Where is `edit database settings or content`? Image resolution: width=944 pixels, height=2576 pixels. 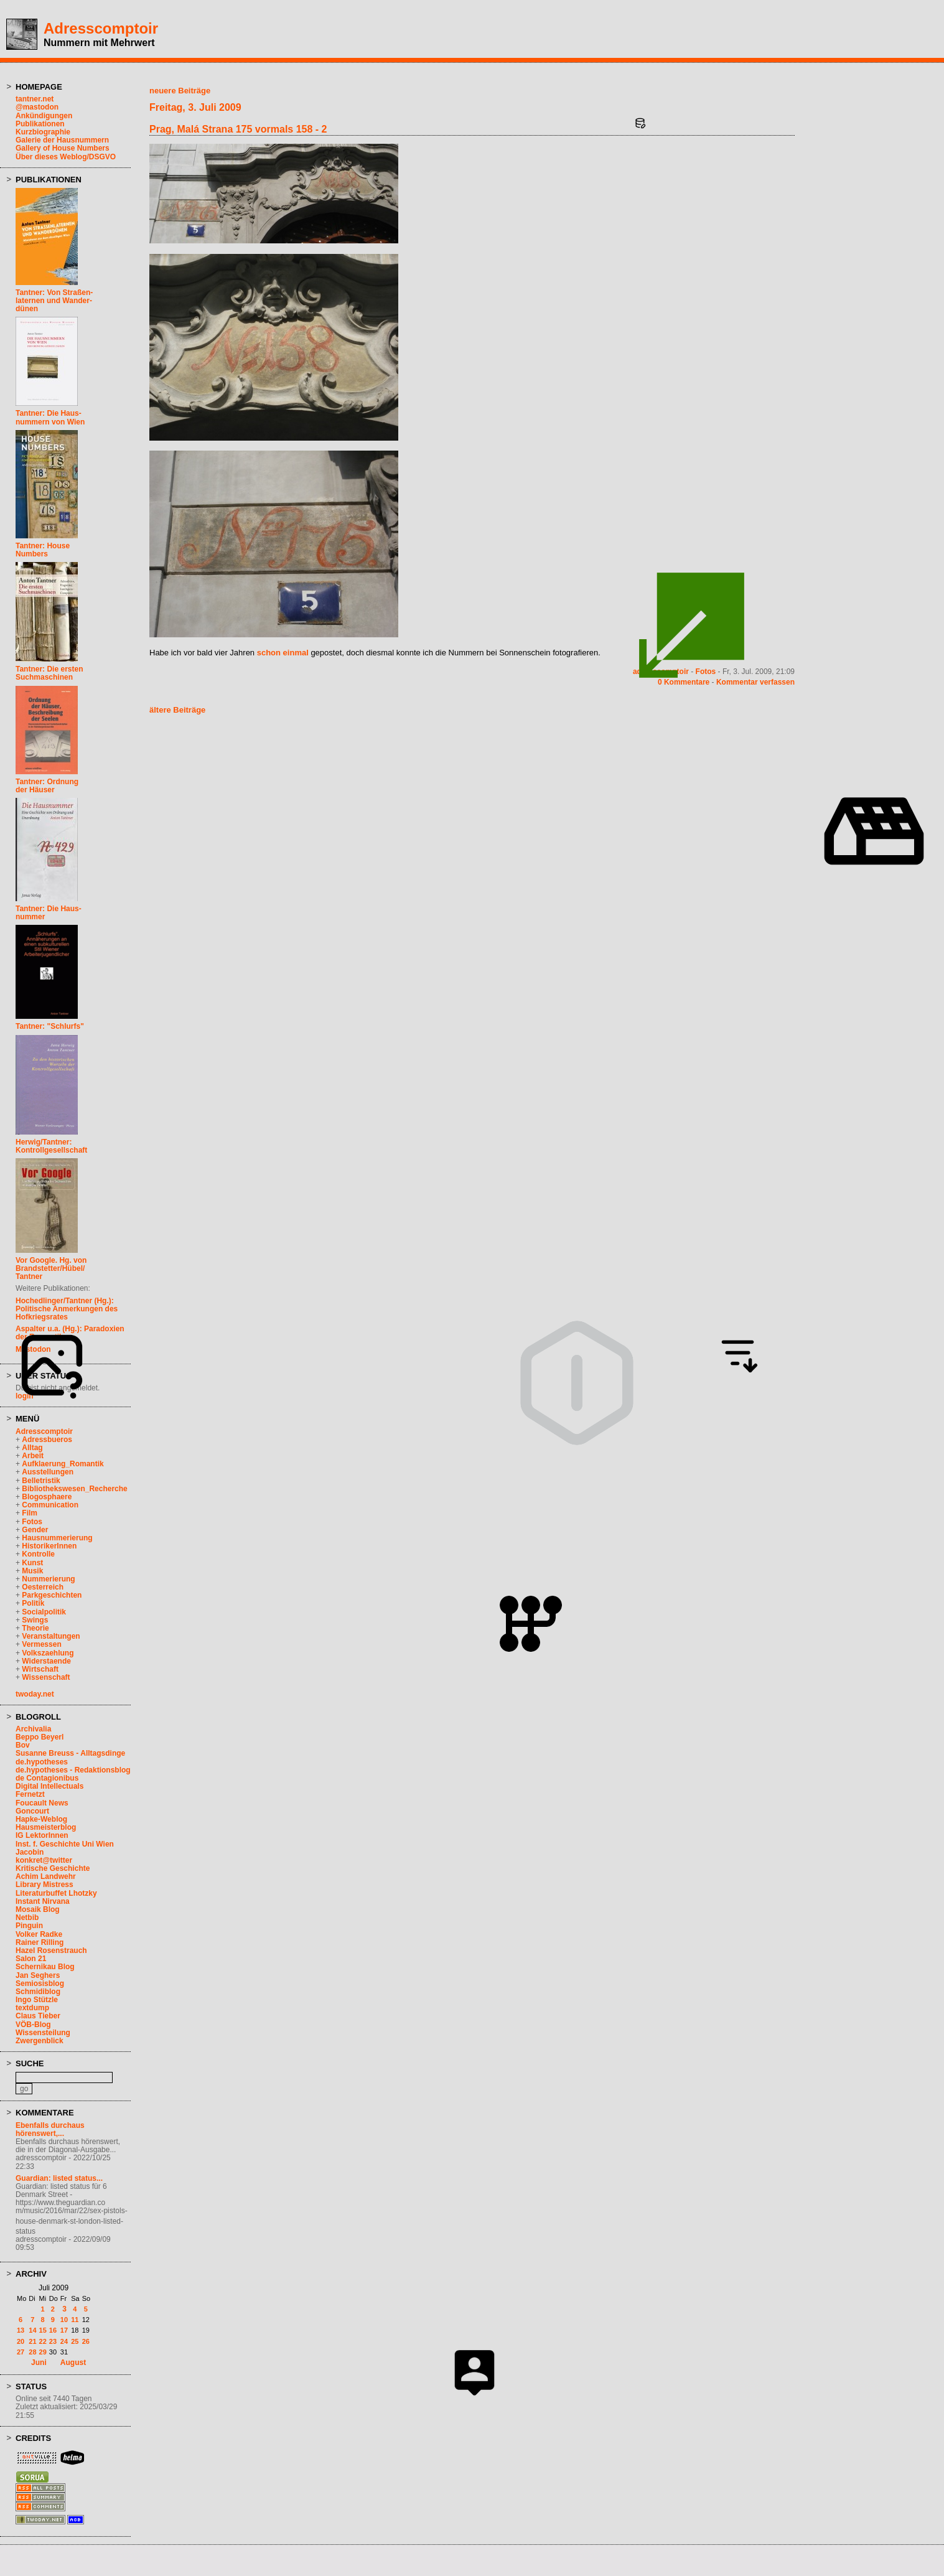
edit database settings or content is located at coordinates (640, 123).